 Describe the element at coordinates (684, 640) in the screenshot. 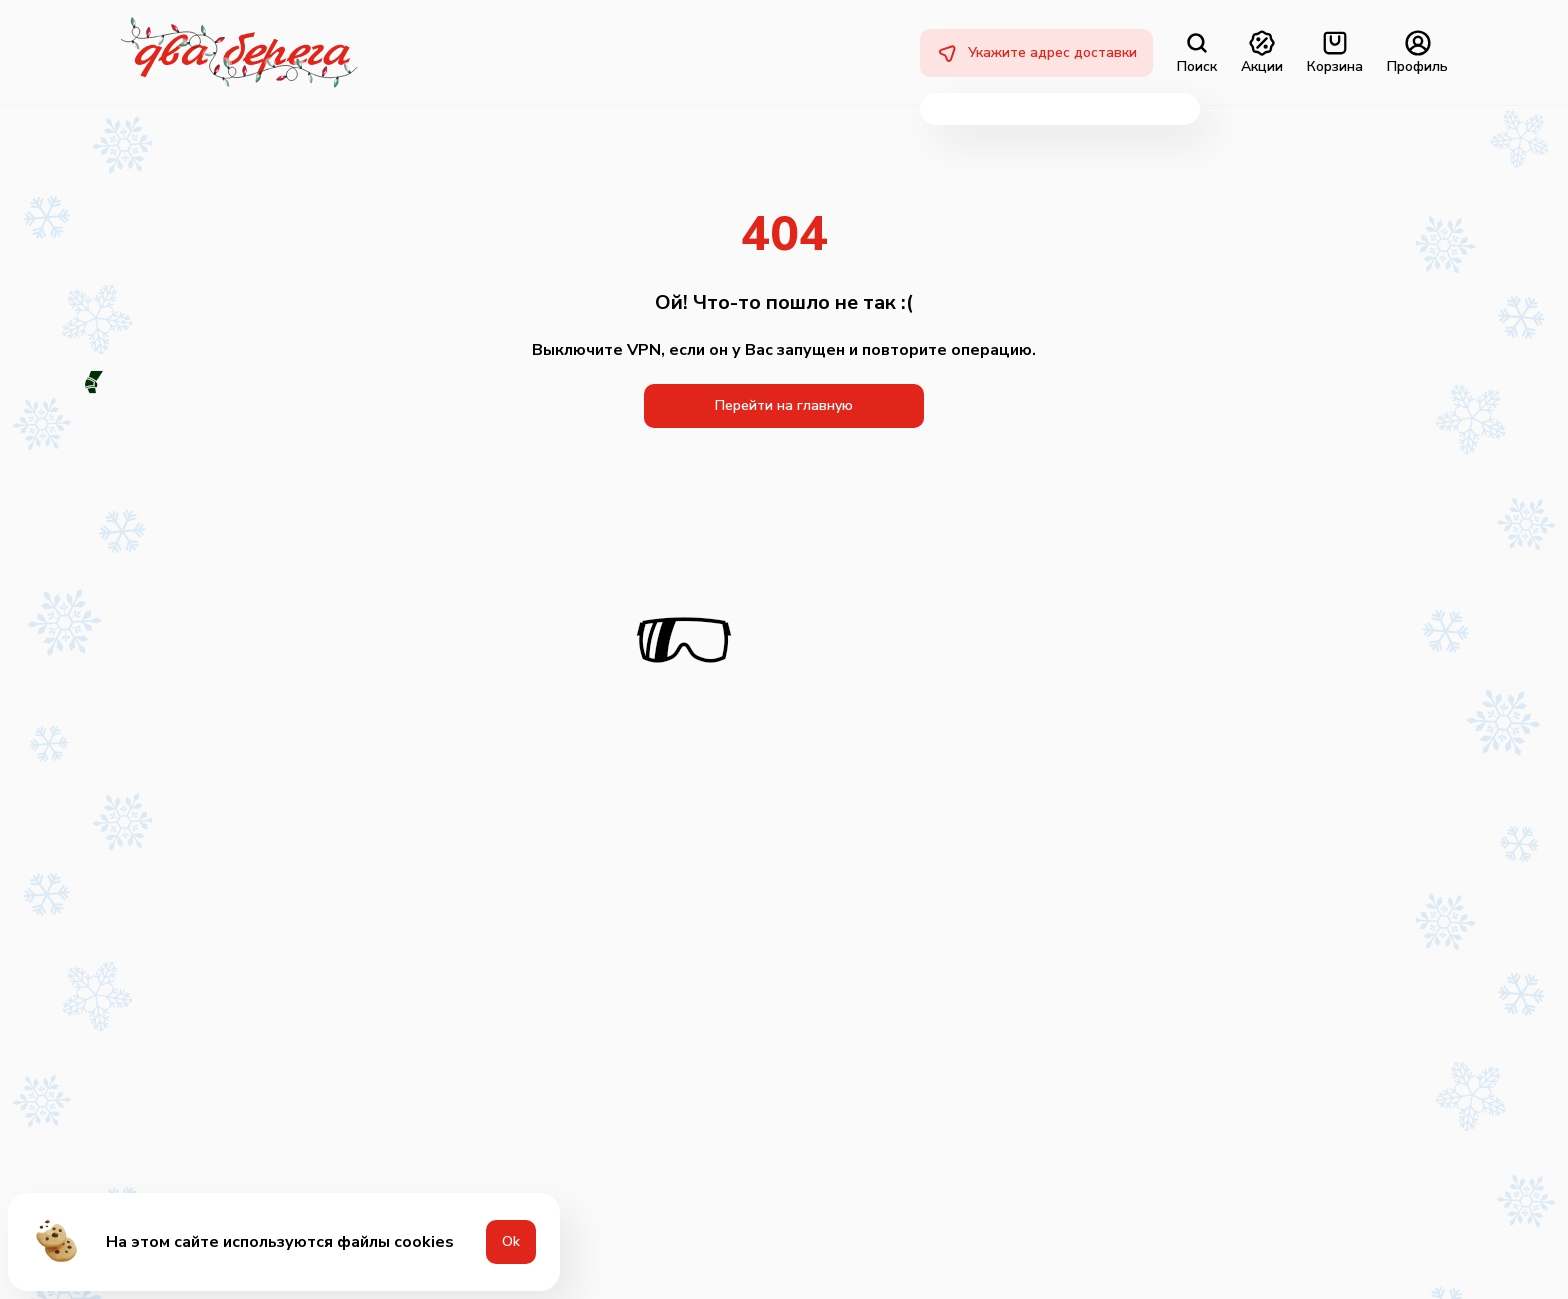

I see `enable safety mode or protective settings` at that location.